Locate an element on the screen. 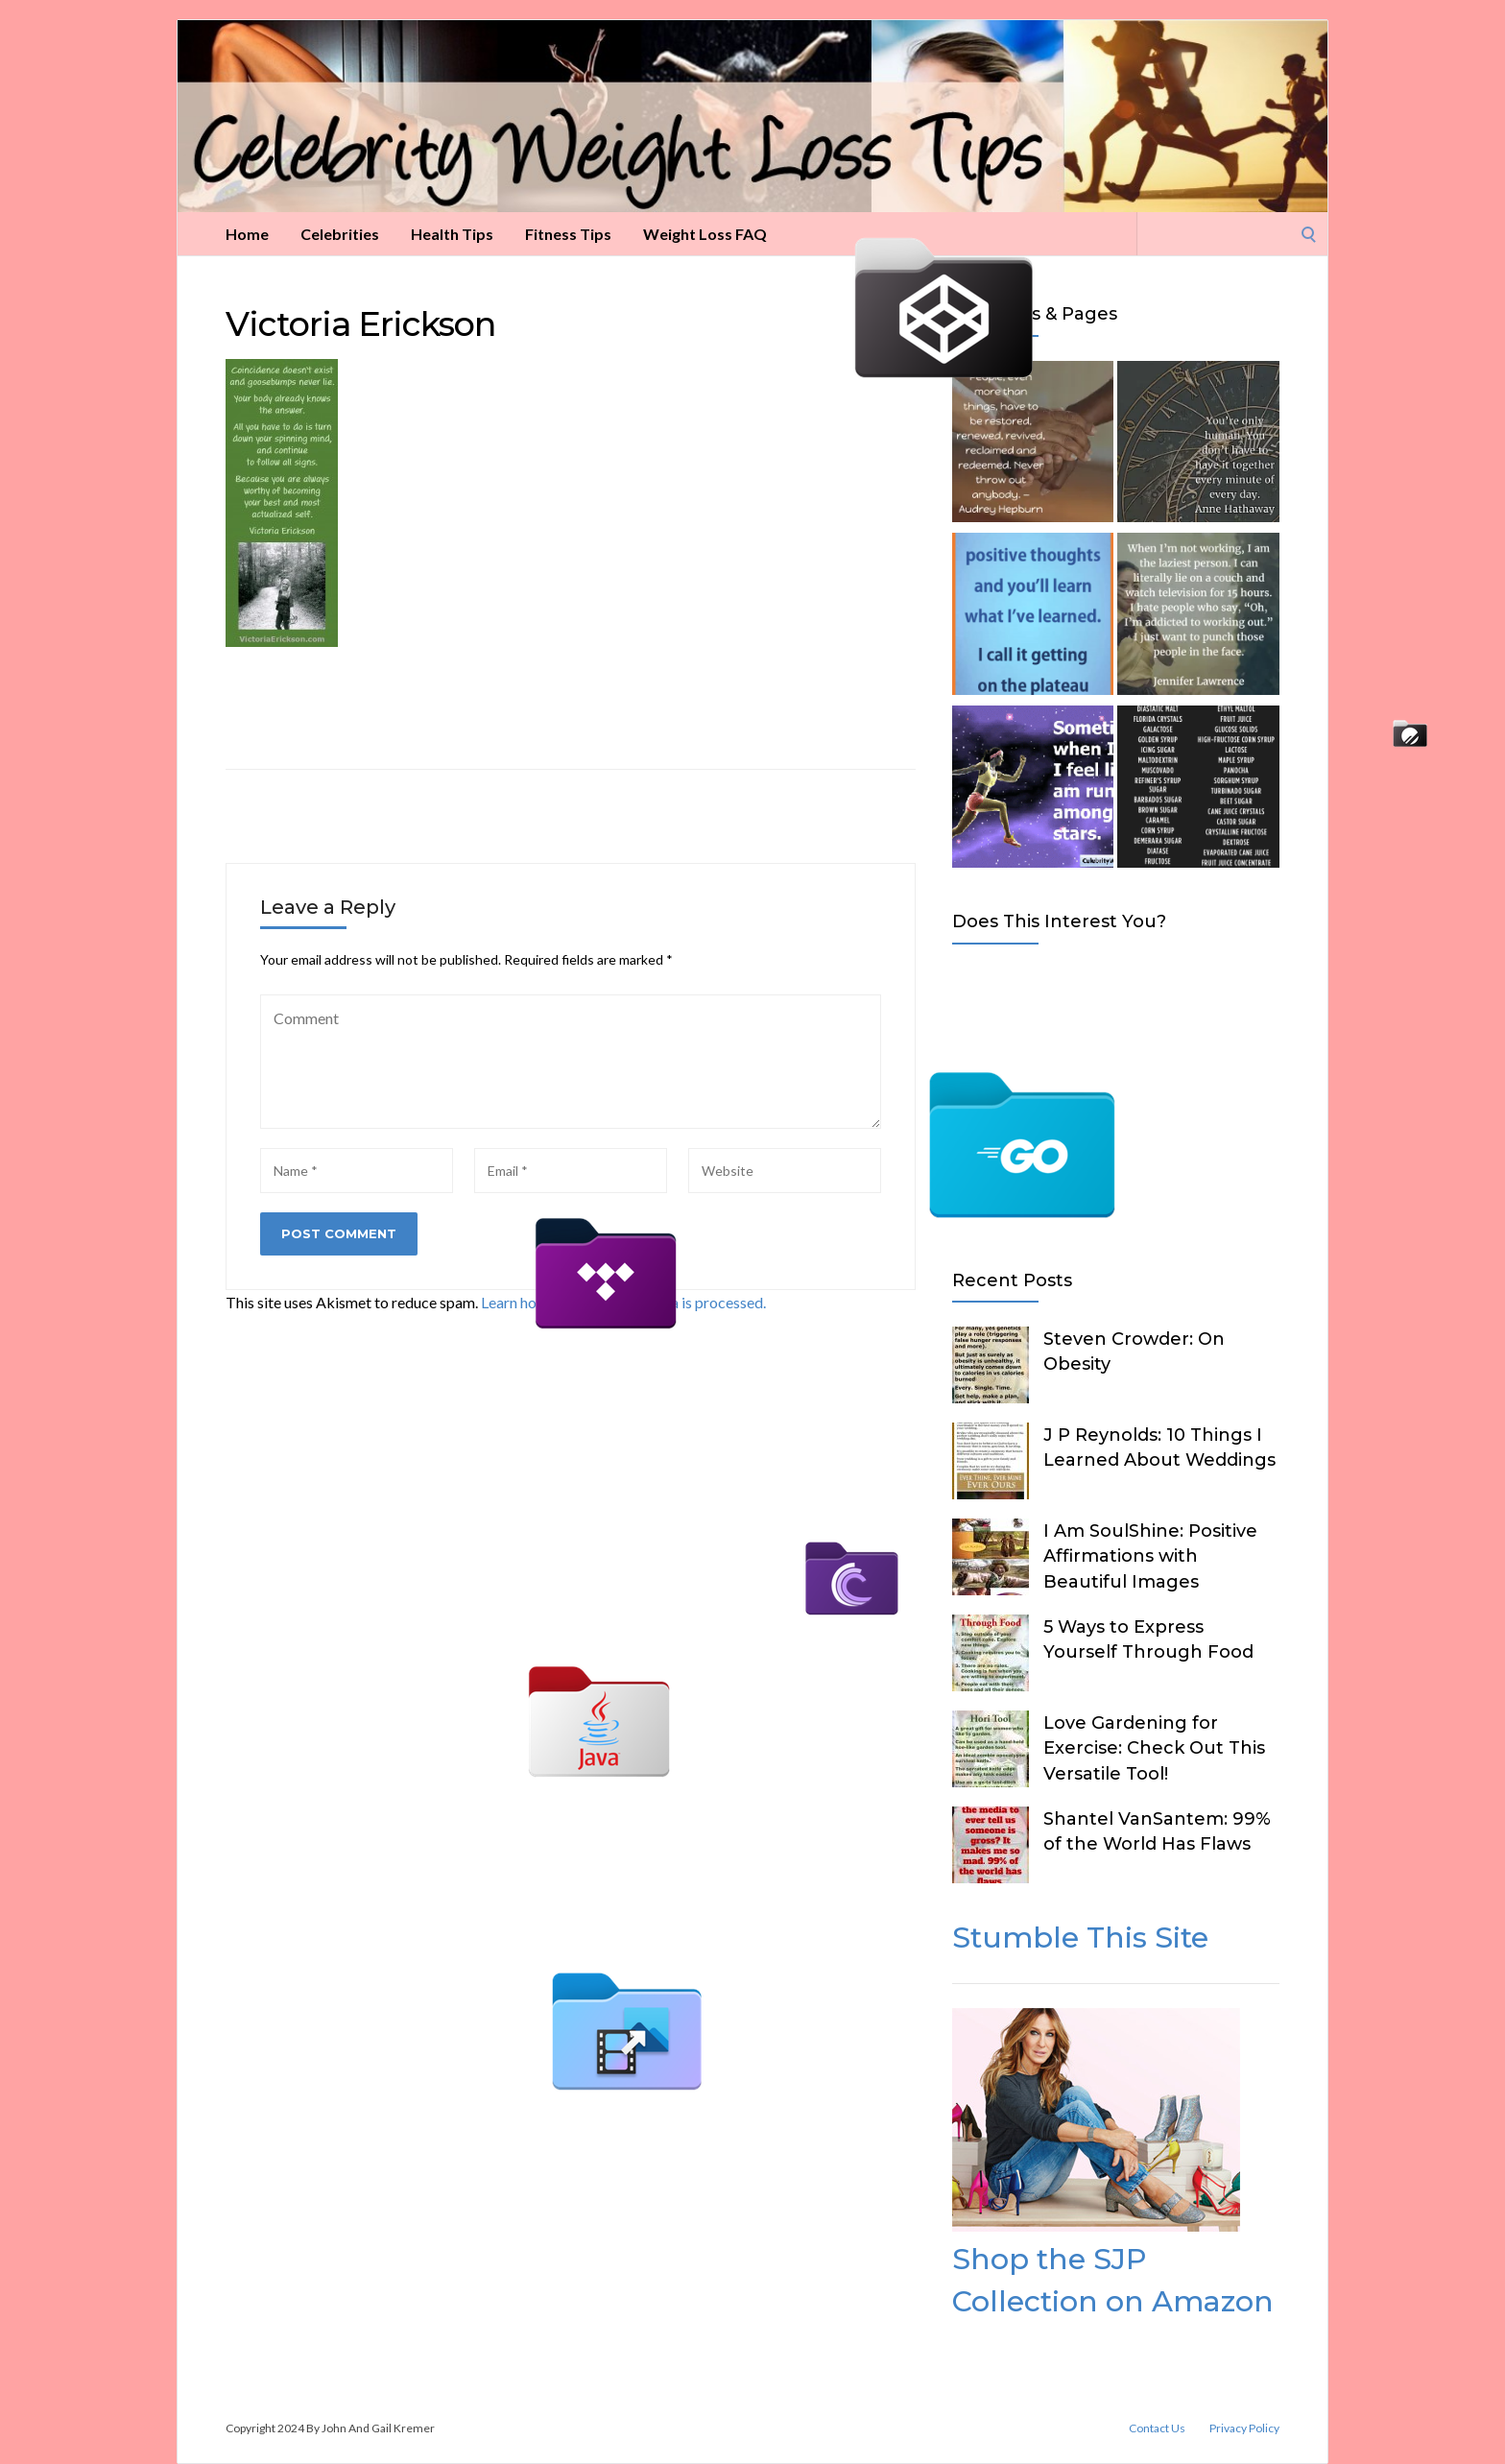  folder containing video to image conversion files is located at coordinates (626, 2035).